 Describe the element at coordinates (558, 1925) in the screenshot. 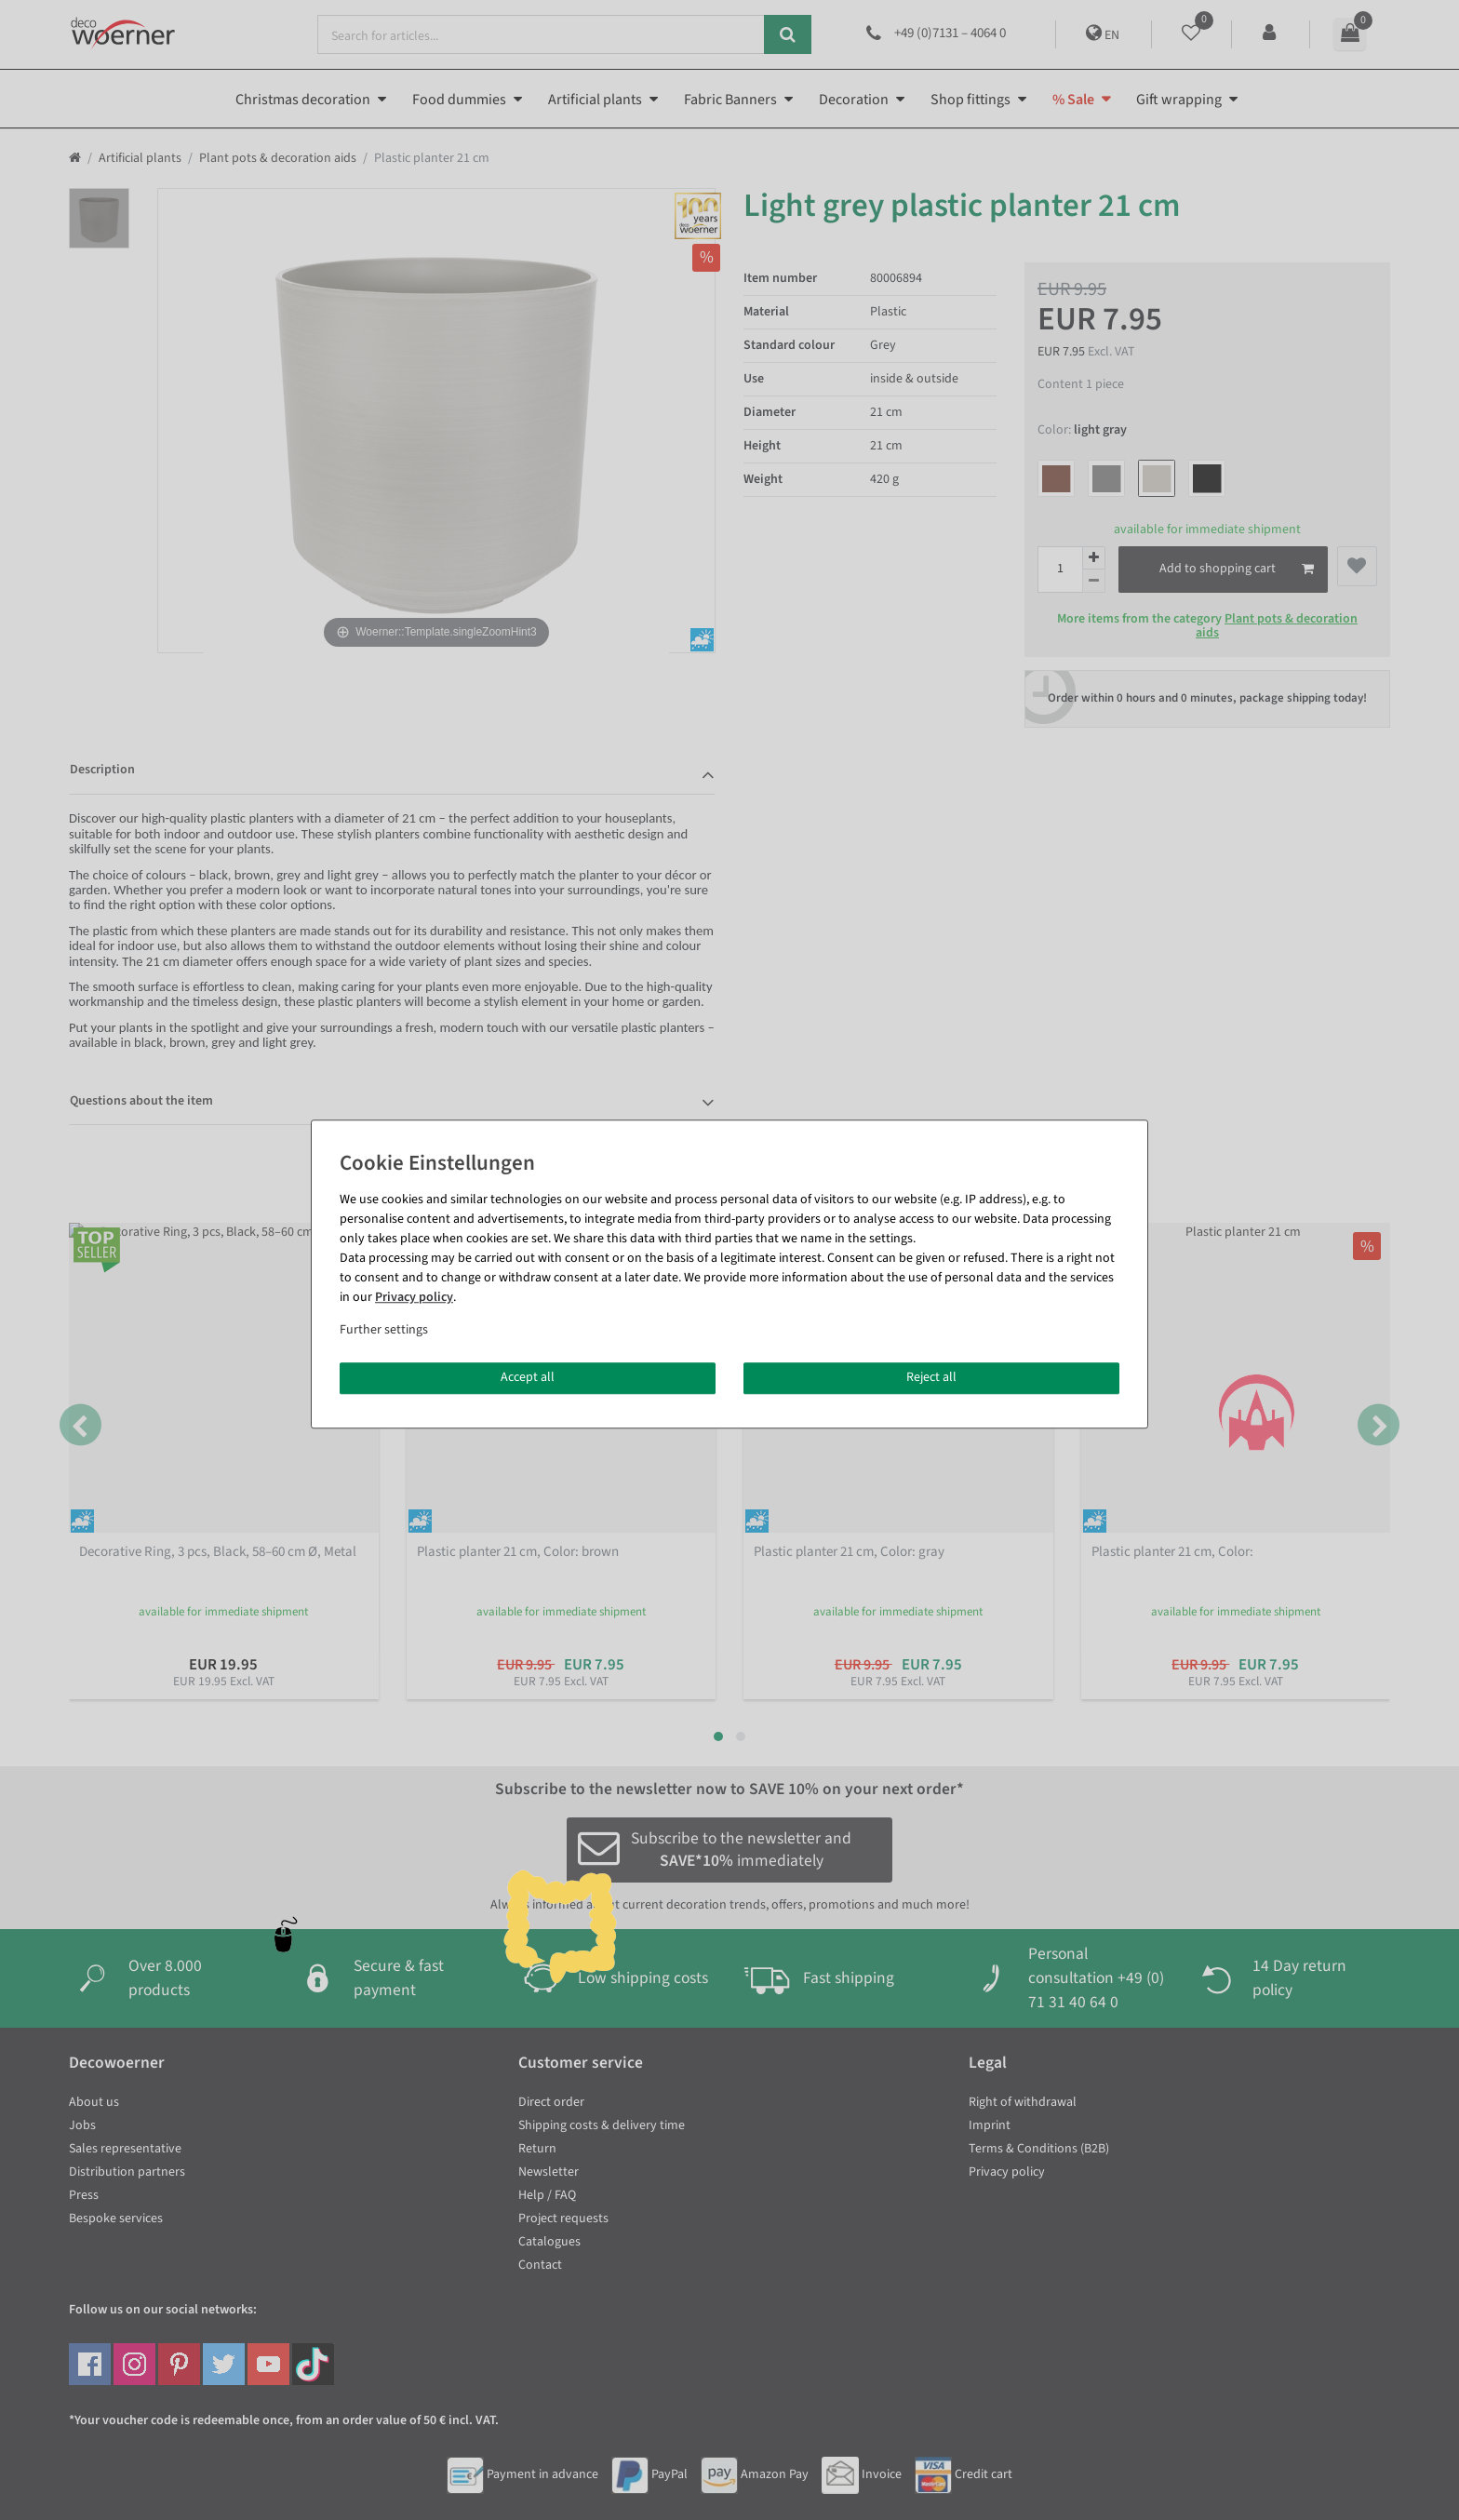

I see `indicates digestive or gastrointestinal health tracking` at that location.